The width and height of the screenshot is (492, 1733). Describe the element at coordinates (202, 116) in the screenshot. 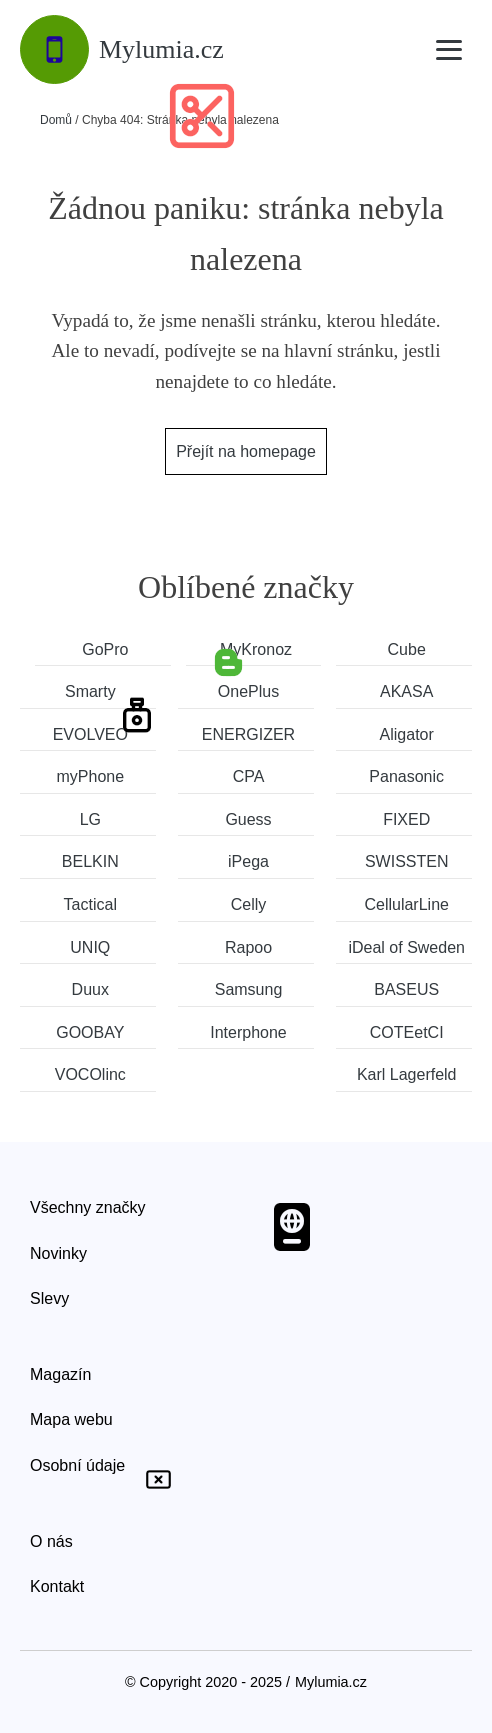

I see `cut or crop selected content` at that location.